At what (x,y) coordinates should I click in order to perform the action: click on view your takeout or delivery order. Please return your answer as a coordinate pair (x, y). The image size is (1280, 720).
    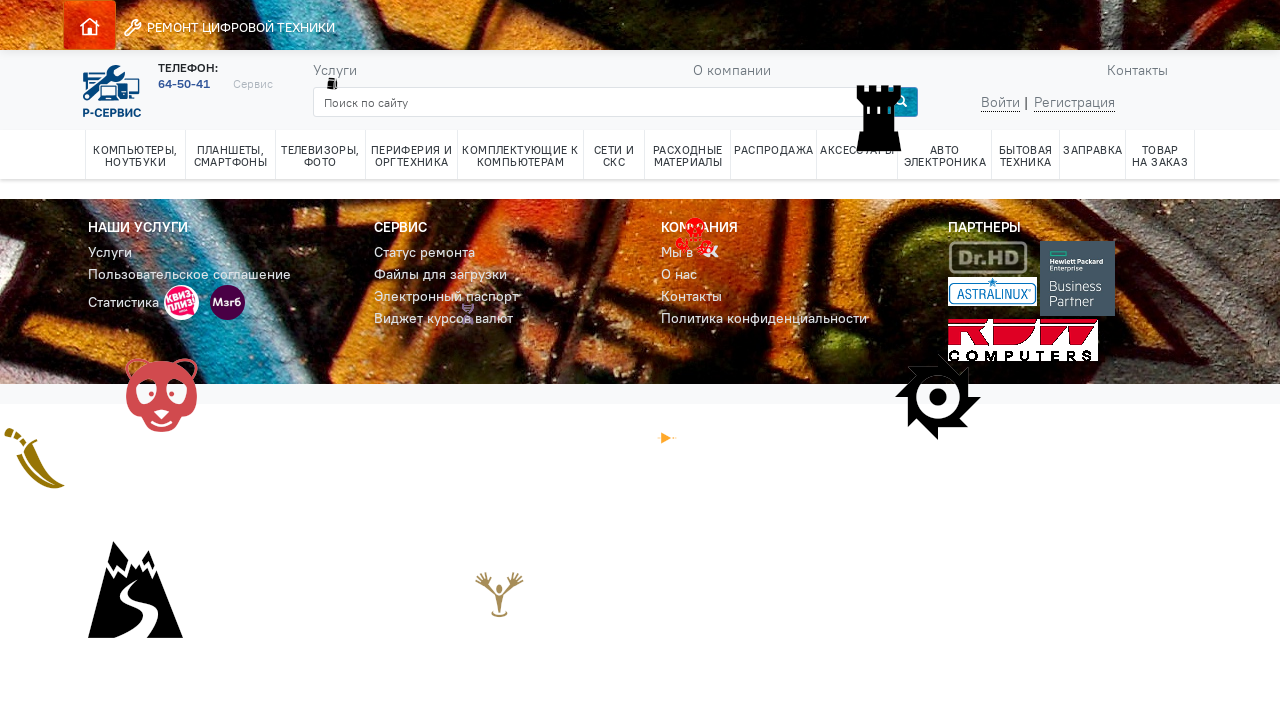
    Looking at the image, I should click on (332, 82).